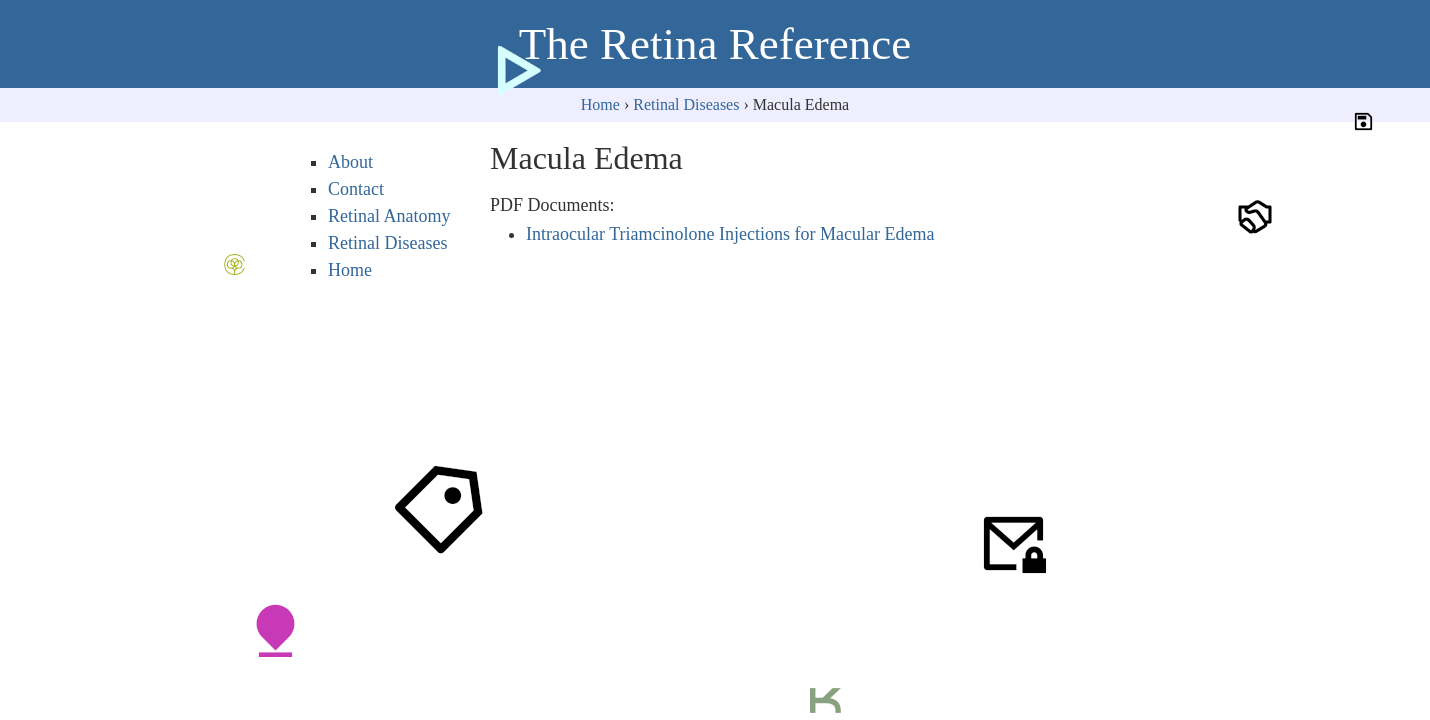 The image size is (1430, 720). Describe the element at coordinates (1013, 543) in the screenshot. I see `indicates encrypted or secure email` at that location.